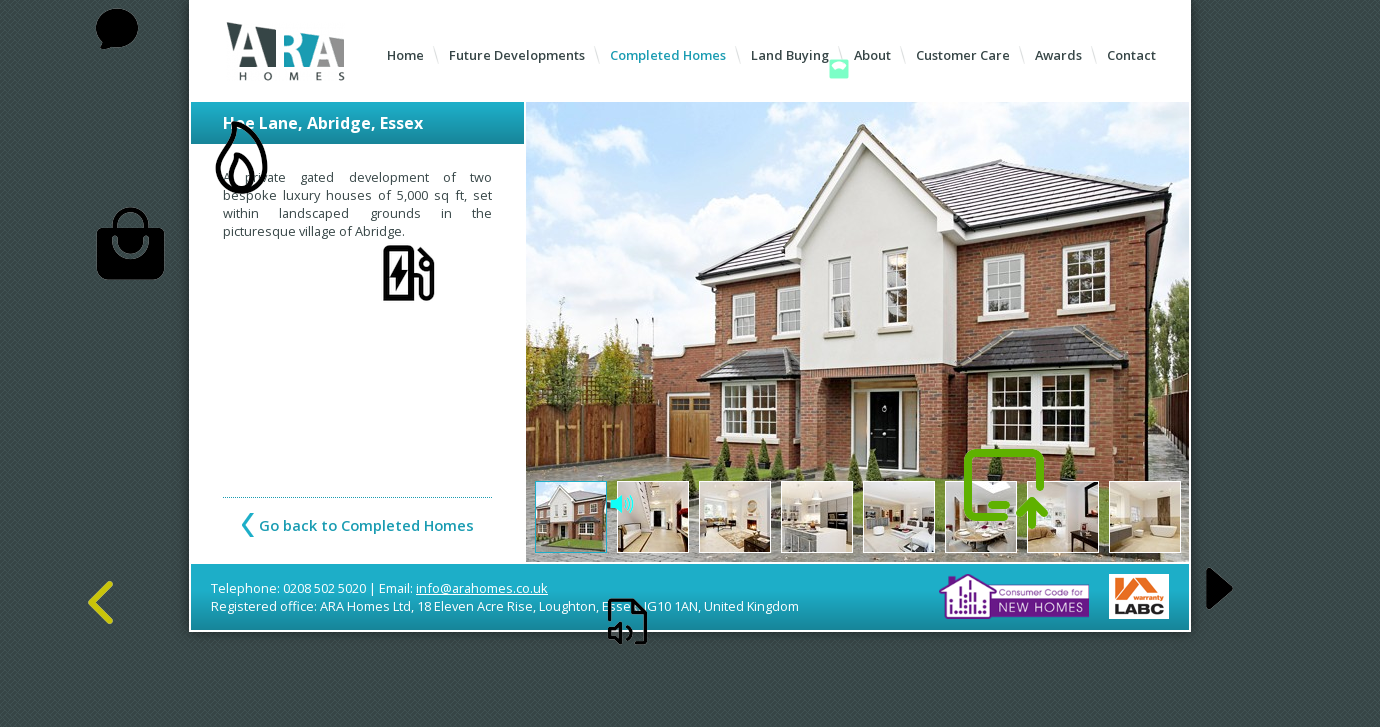 Image resolution: width=1380 pixels, height=727 pixels. I want to click on go back to the previous screen, so click(100, 602).